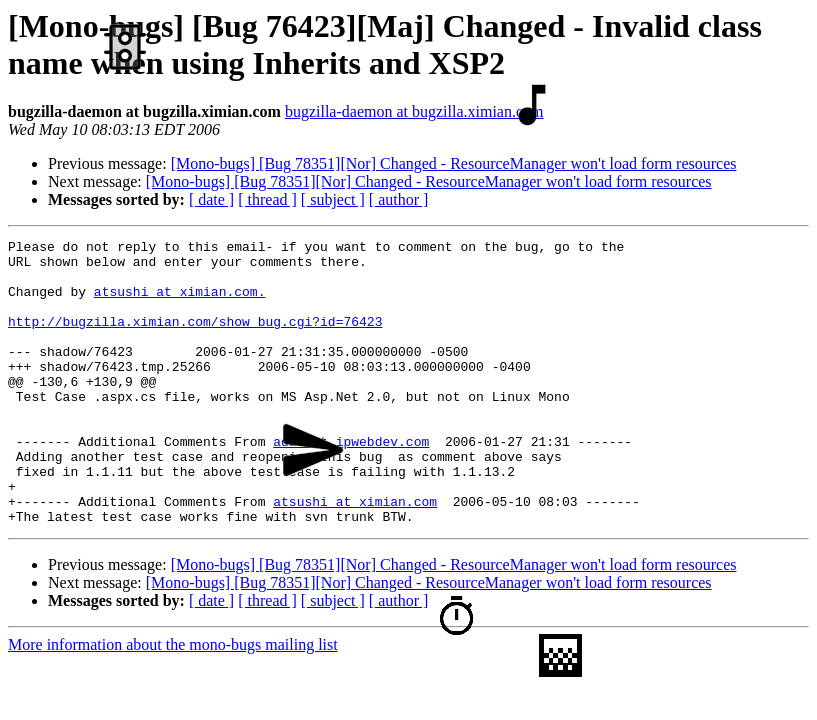 Image resolution: width=817 pixels, height=720 pixels. What do you see at coordinates (560, 655) in the screenshot?
I see `apply a gradient effect to an image` at bounding box center [560, 655].